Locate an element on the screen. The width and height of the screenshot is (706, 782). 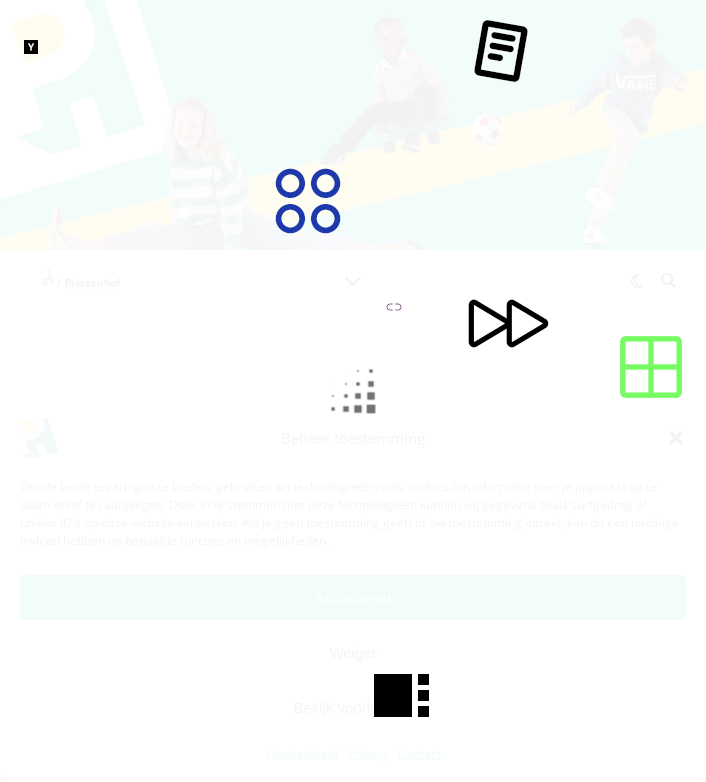
open app grid or dashboard is located at coordinates (308, 201).